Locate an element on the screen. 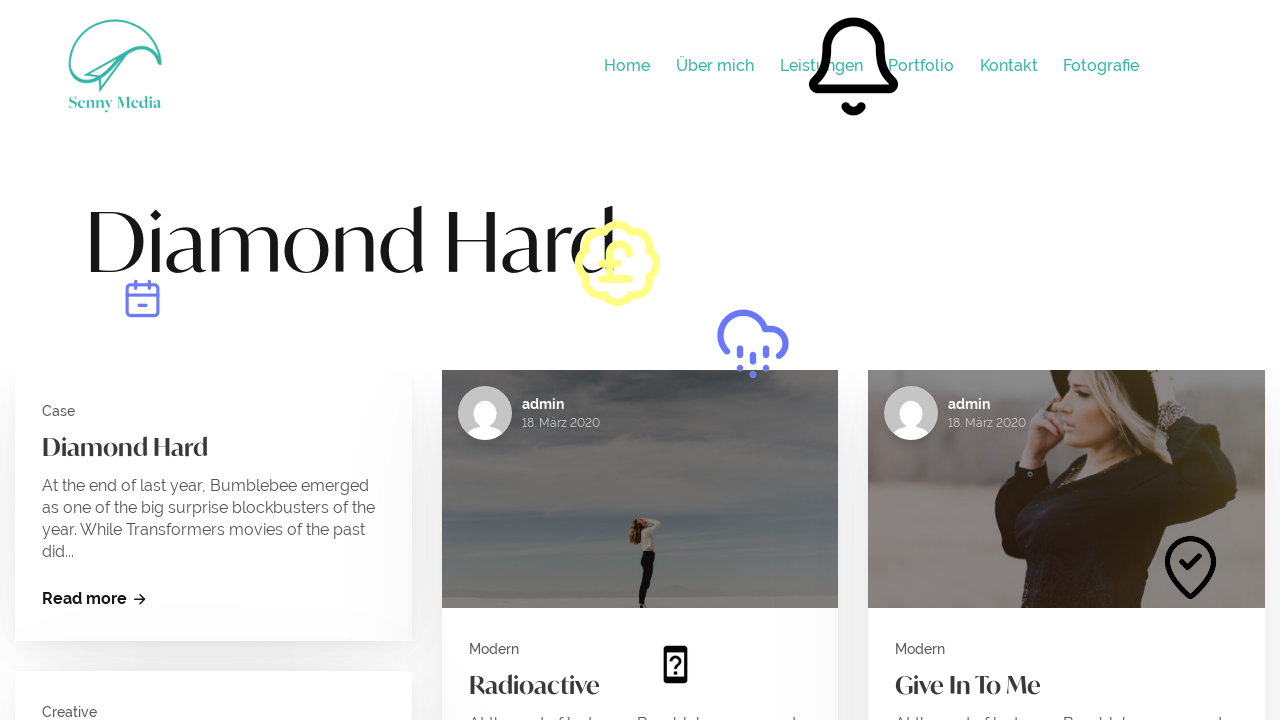 This screenshot has width=1280, height=720. indicates hail weather conditions is located at coordinates (753, 342).